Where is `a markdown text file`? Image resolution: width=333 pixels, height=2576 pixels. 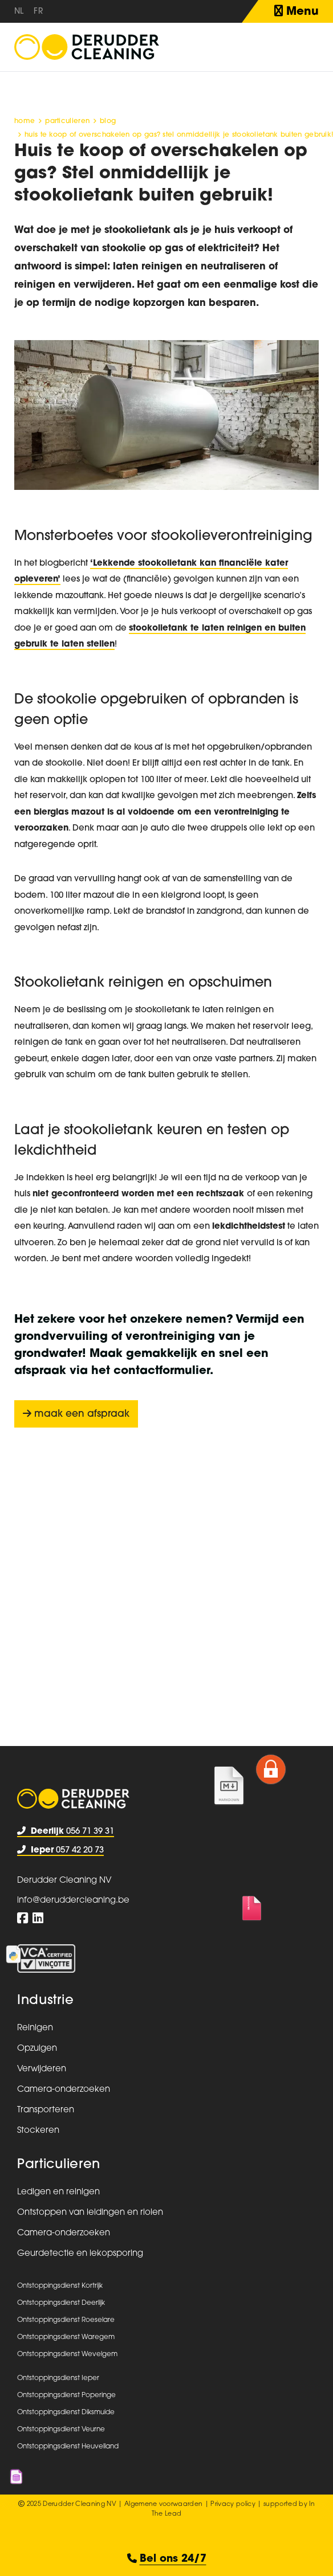 a markdown text file is located at coordinates (229, 1786).